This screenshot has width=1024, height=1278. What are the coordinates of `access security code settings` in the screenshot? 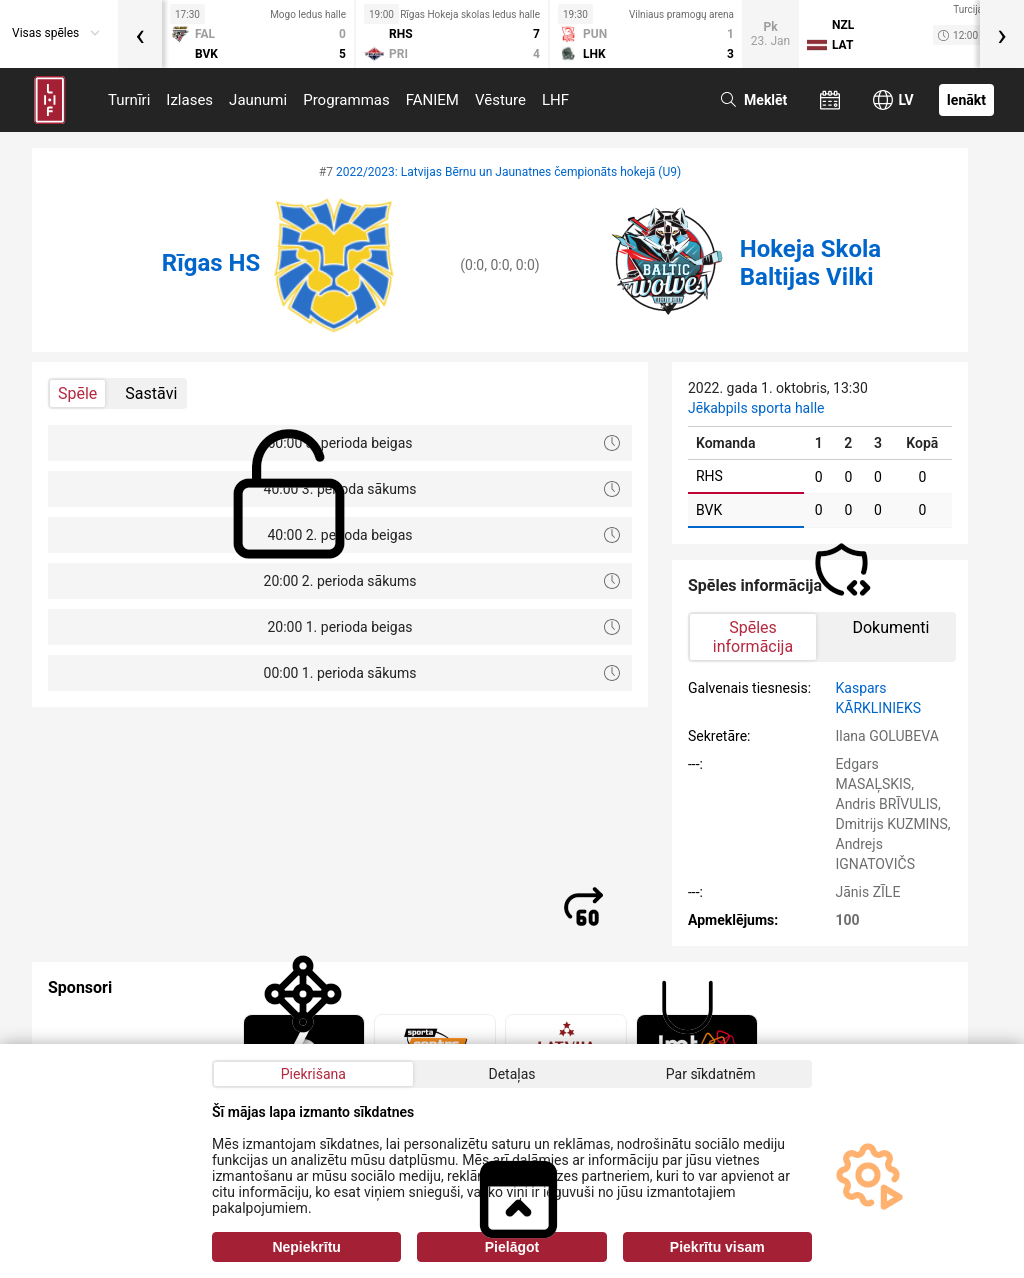 It's located at (841, 569).